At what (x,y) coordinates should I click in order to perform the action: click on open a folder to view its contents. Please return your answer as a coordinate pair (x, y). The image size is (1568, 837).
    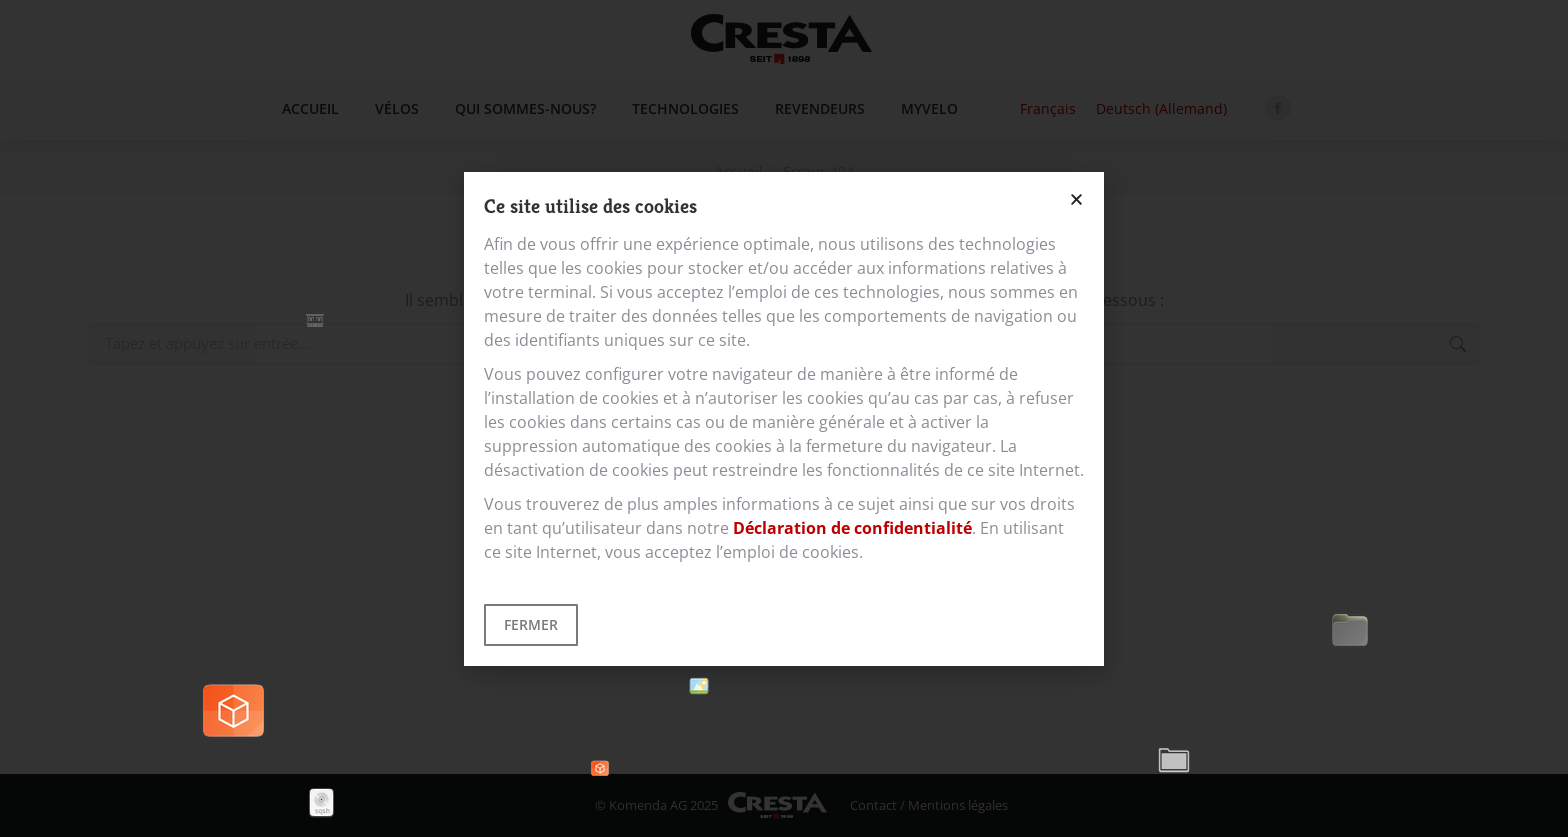
    Looking at the image, I should click on (1350, 630).